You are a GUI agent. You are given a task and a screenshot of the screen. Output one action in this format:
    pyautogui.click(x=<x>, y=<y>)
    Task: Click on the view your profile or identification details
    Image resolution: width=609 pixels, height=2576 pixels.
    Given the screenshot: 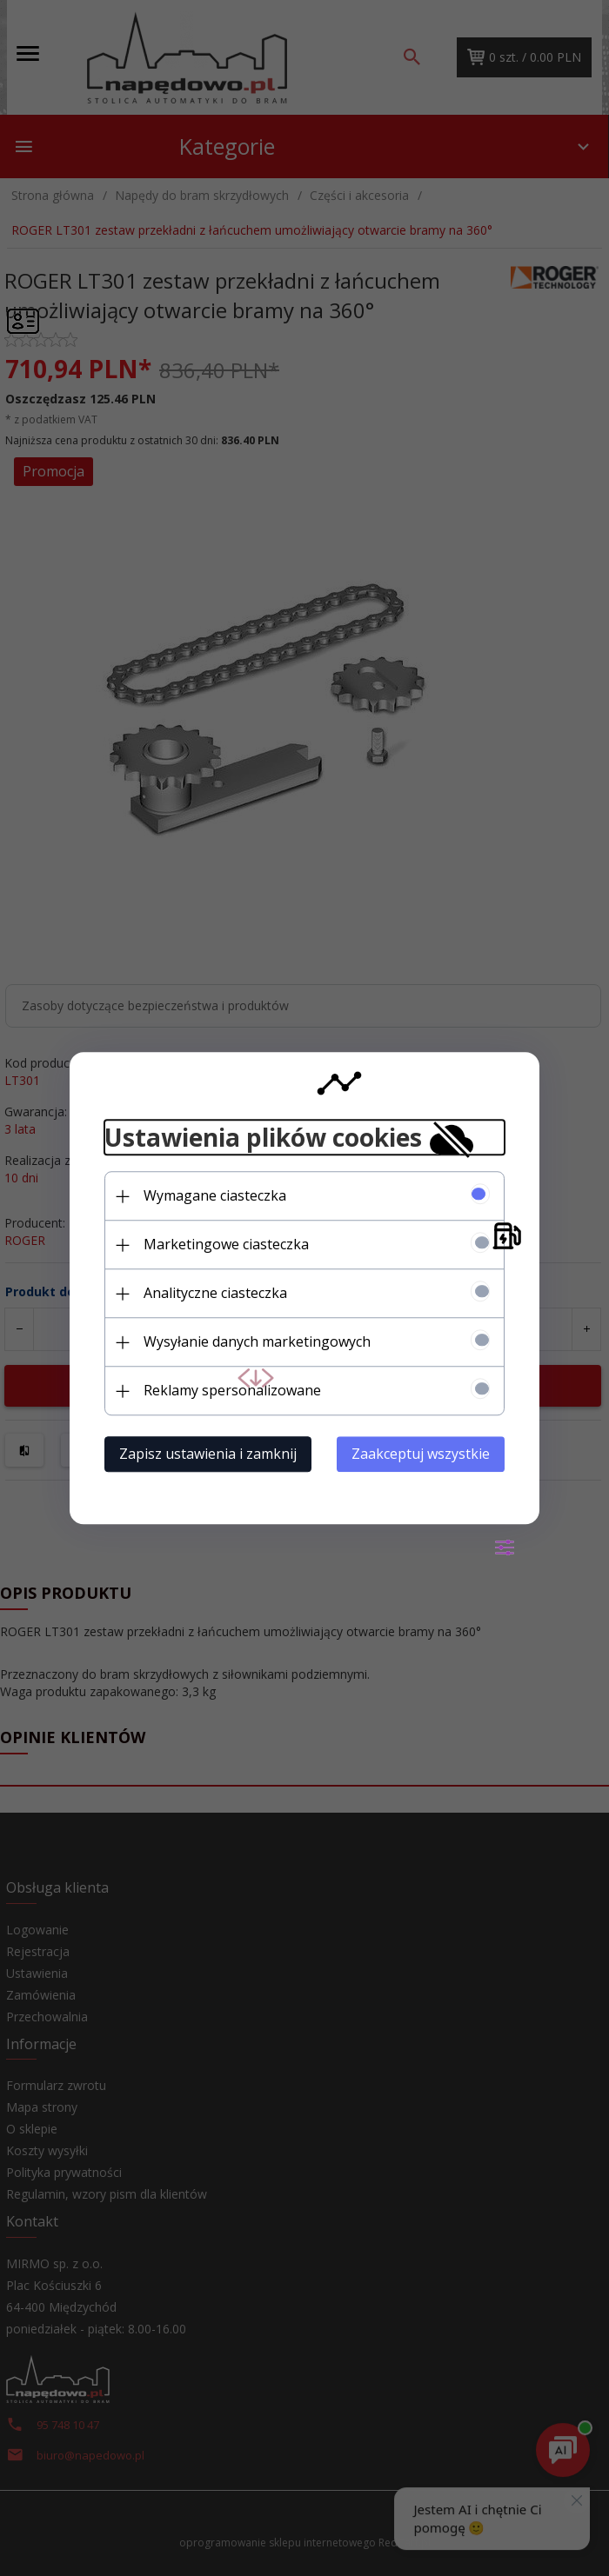 What is the action you would take?
    pyautogui.click(x=23, y=321)
    